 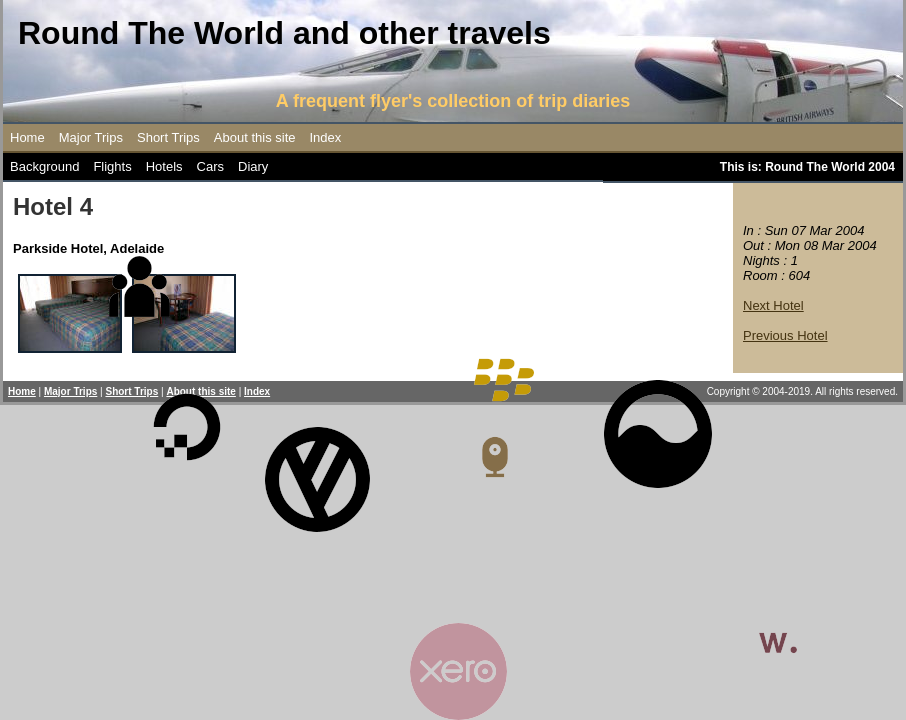 What do you see at coordinates (504, 380) in the screenshot?
I see `blackberry brand or company logo` at bounding box center [504, 380].